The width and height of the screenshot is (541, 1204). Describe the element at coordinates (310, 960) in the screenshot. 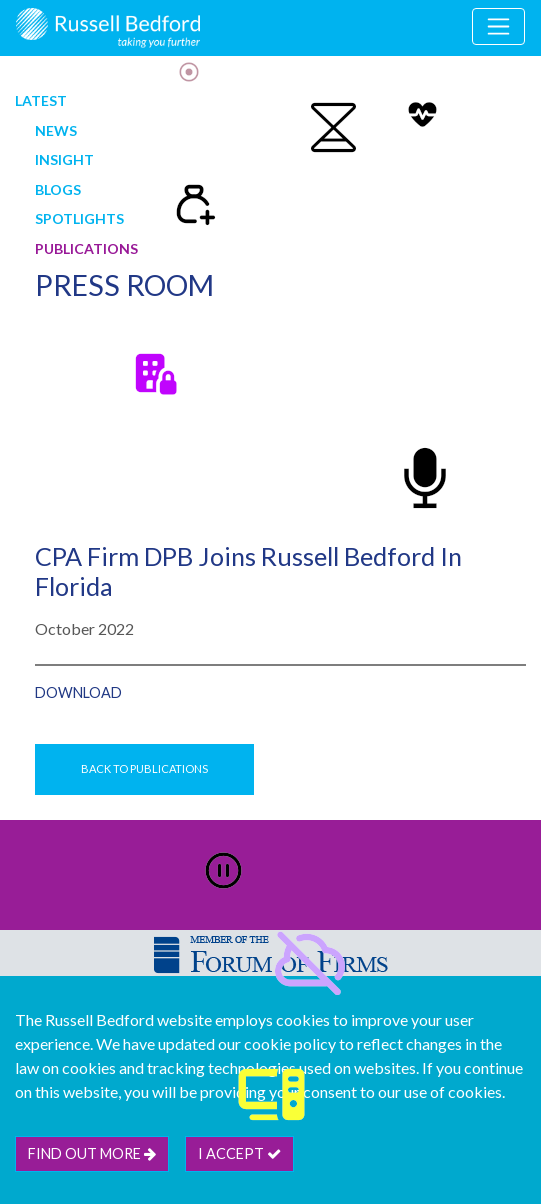

I see `indicates cloud sync is unavailable` at that location.